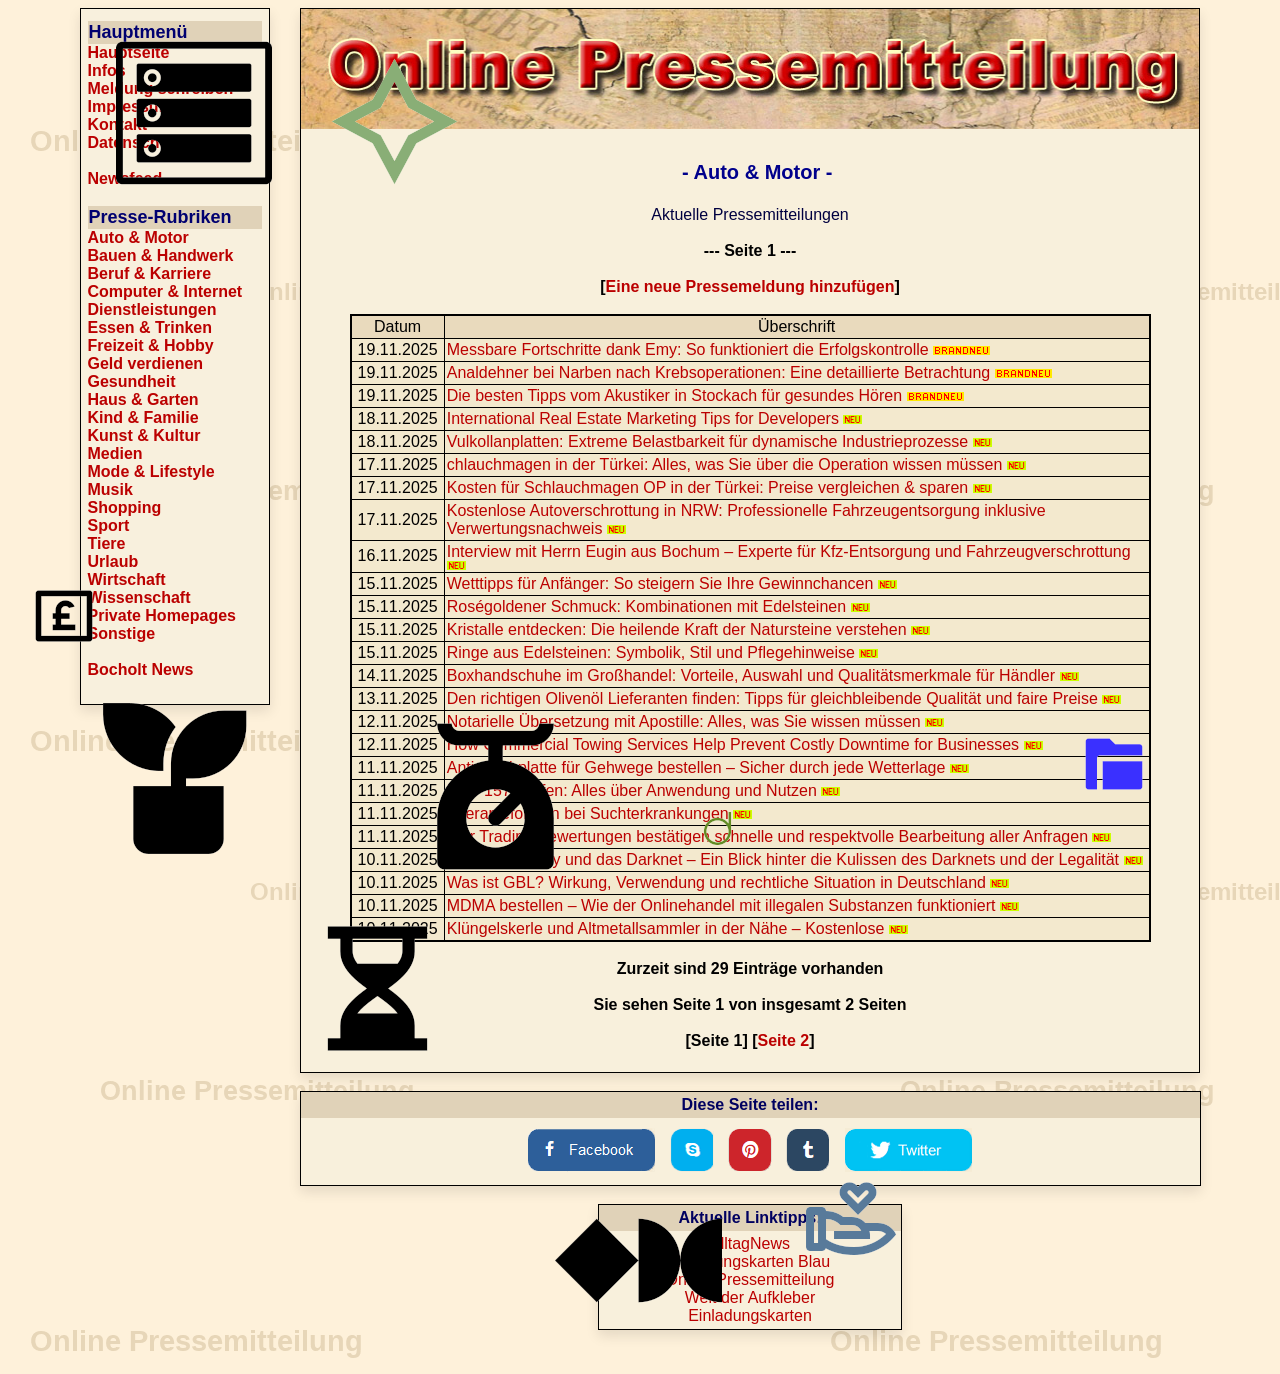 Image resolution: width=1280 pixels, height=1374 pixels. What do you see at coordinates (377, 988) in the screenshot?
I see `indicates a process is loading or in progress` at bounding box center [377, 988].